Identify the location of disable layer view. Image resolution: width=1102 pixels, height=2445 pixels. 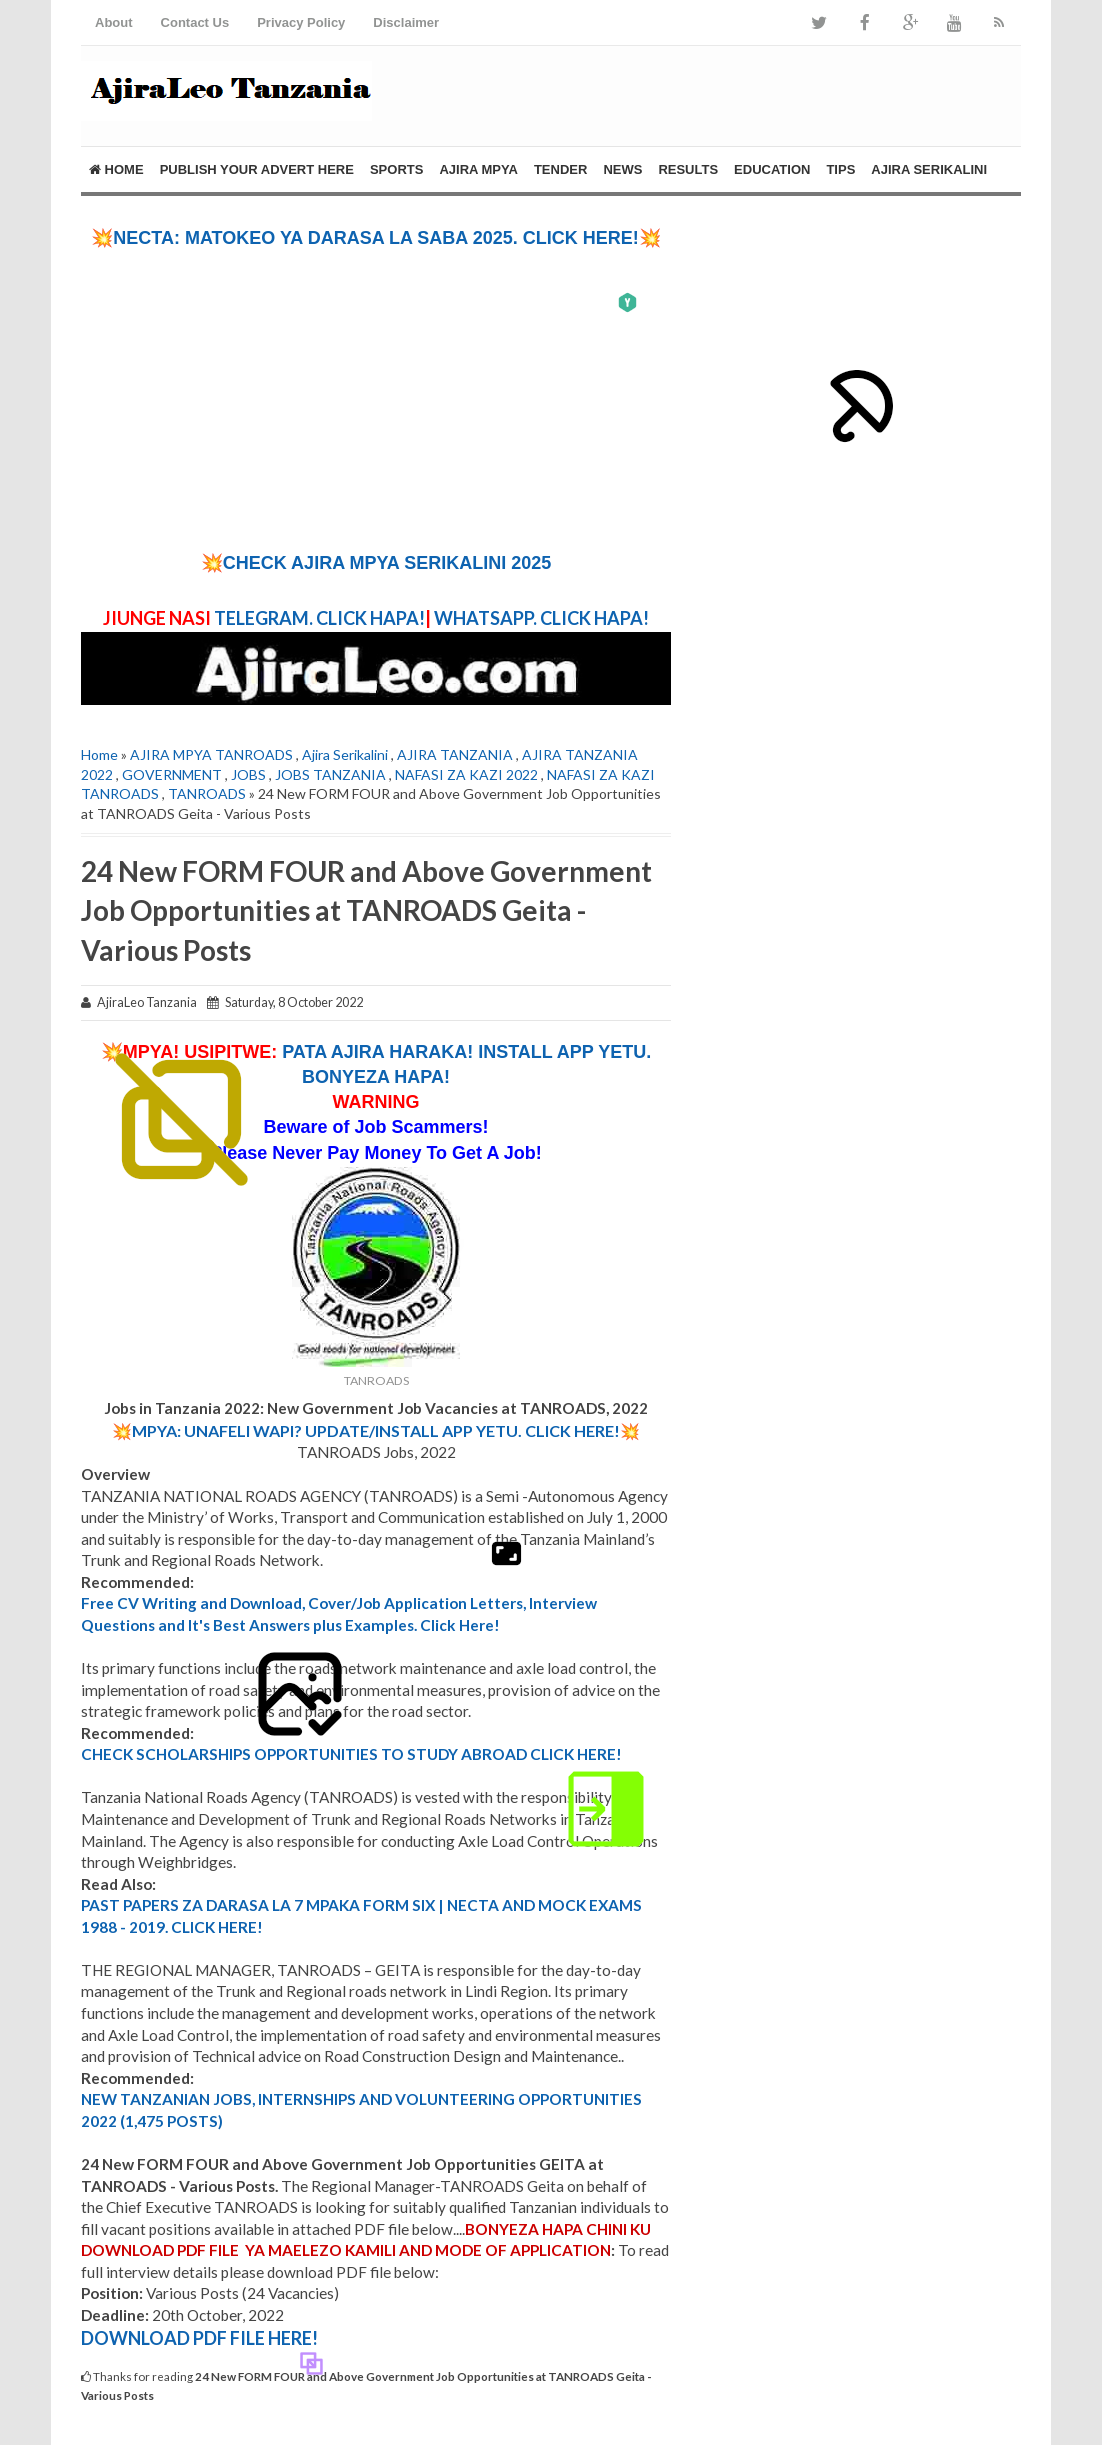
(181, 1119).